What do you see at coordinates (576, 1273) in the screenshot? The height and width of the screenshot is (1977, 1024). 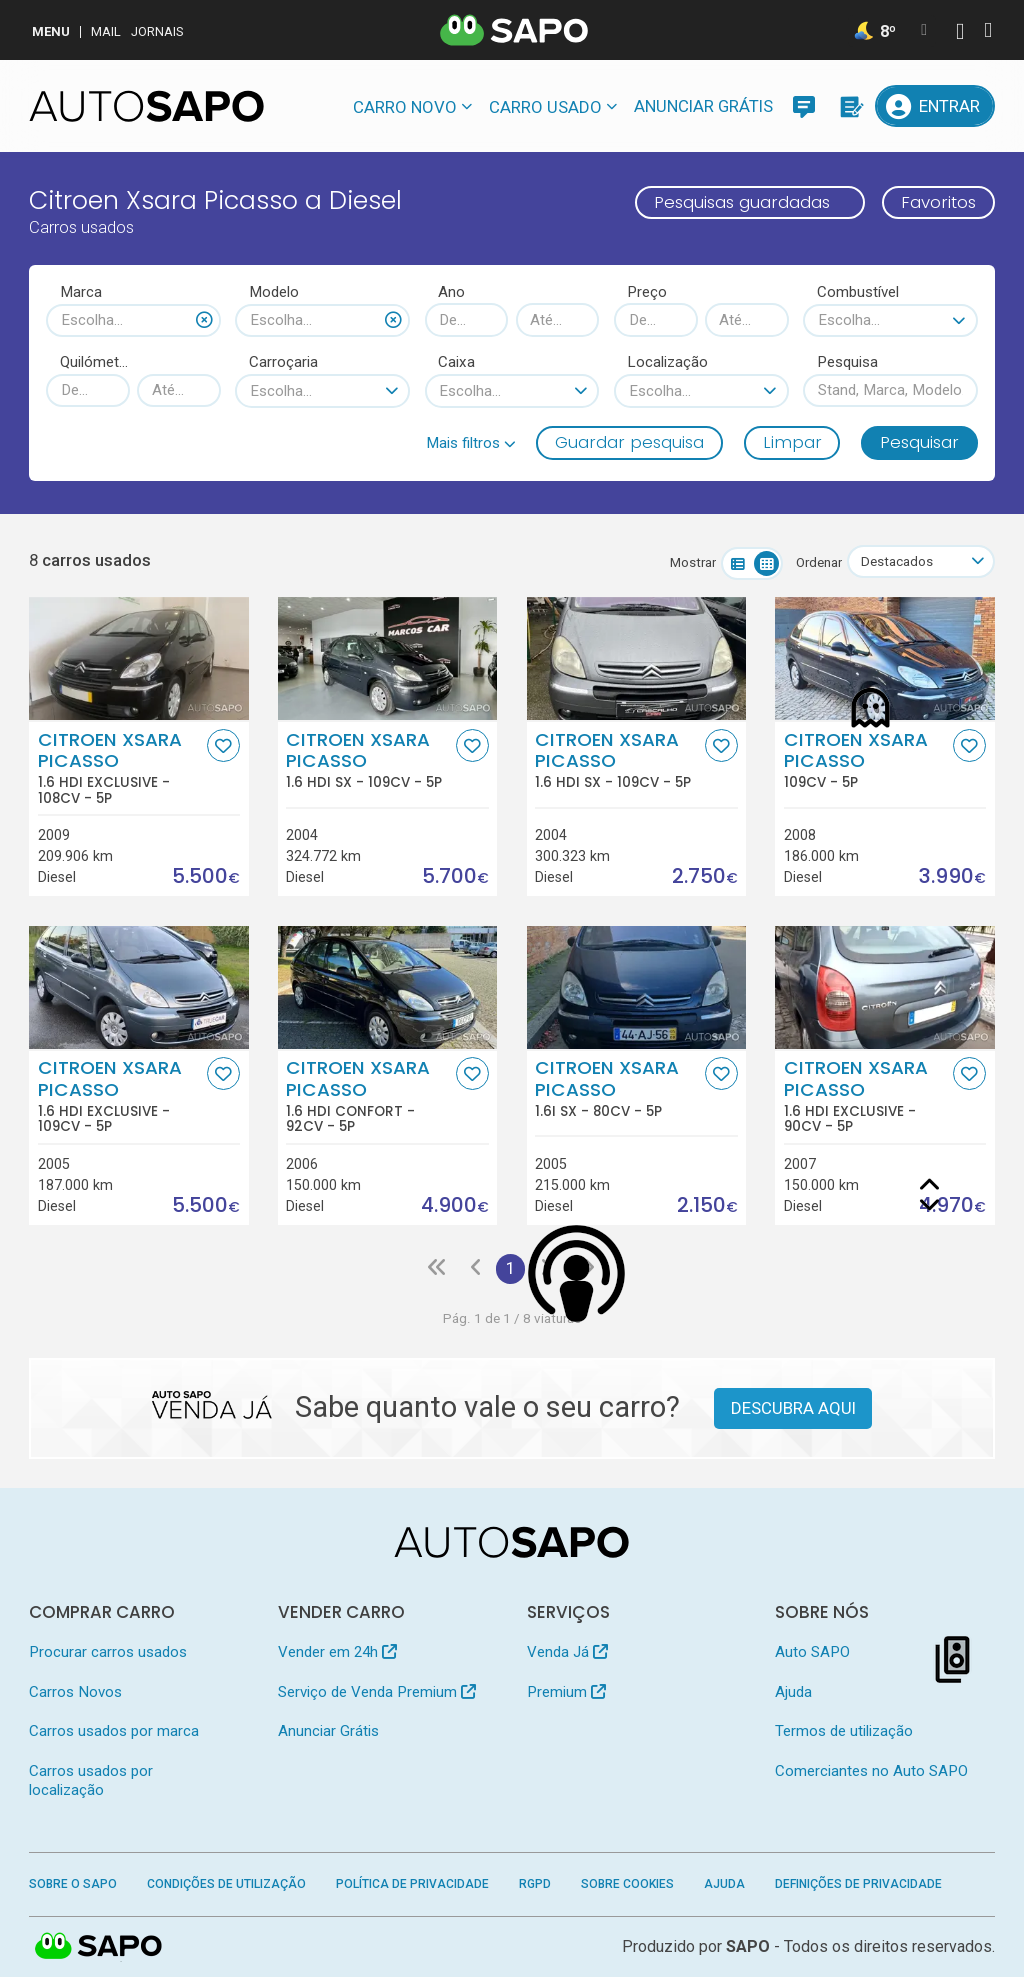 I see `open apple podcasts` at bounding box center [576, 1273].